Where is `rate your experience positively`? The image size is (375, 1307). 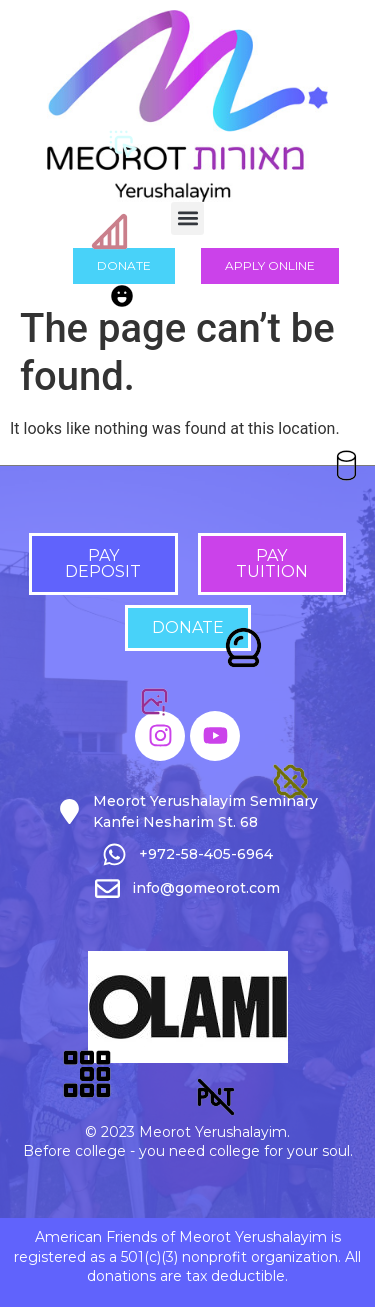
rate your experience positively is located at coordinates (122, 296).